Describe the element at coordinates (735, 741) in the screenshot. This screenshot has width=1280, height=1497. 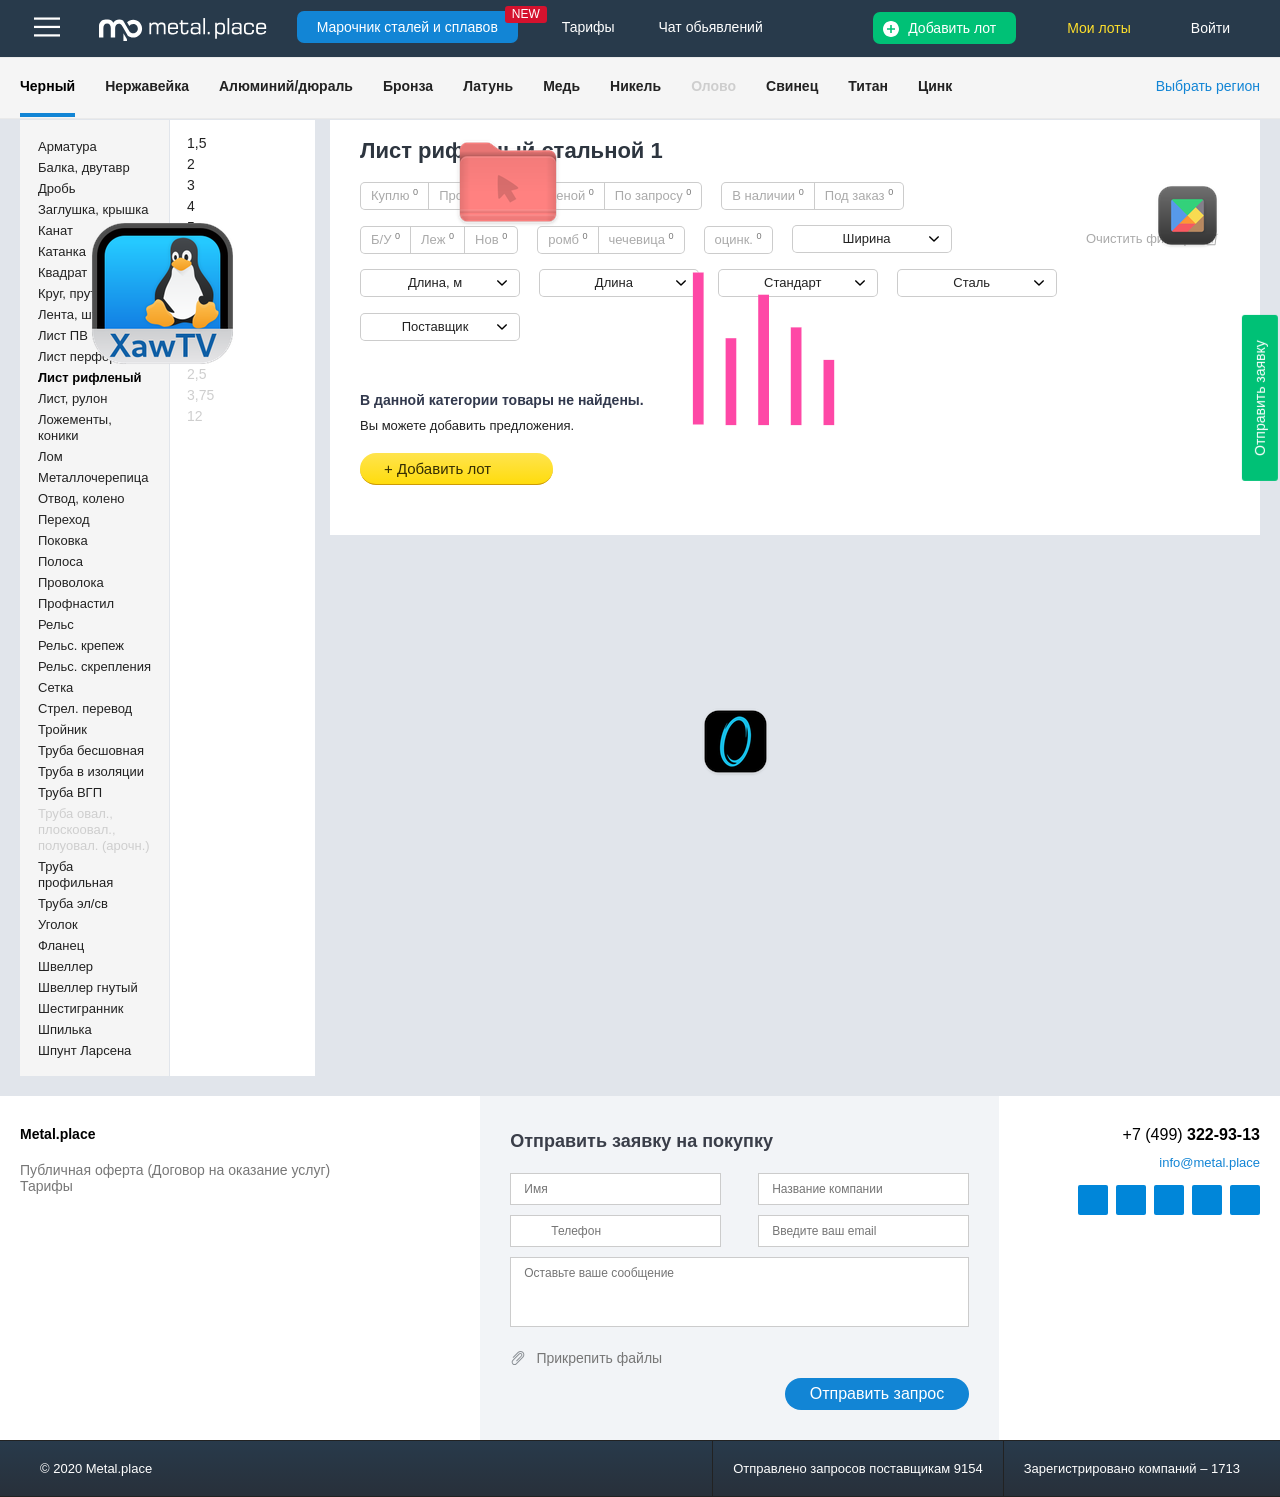
I see `open the portal app` at that location.